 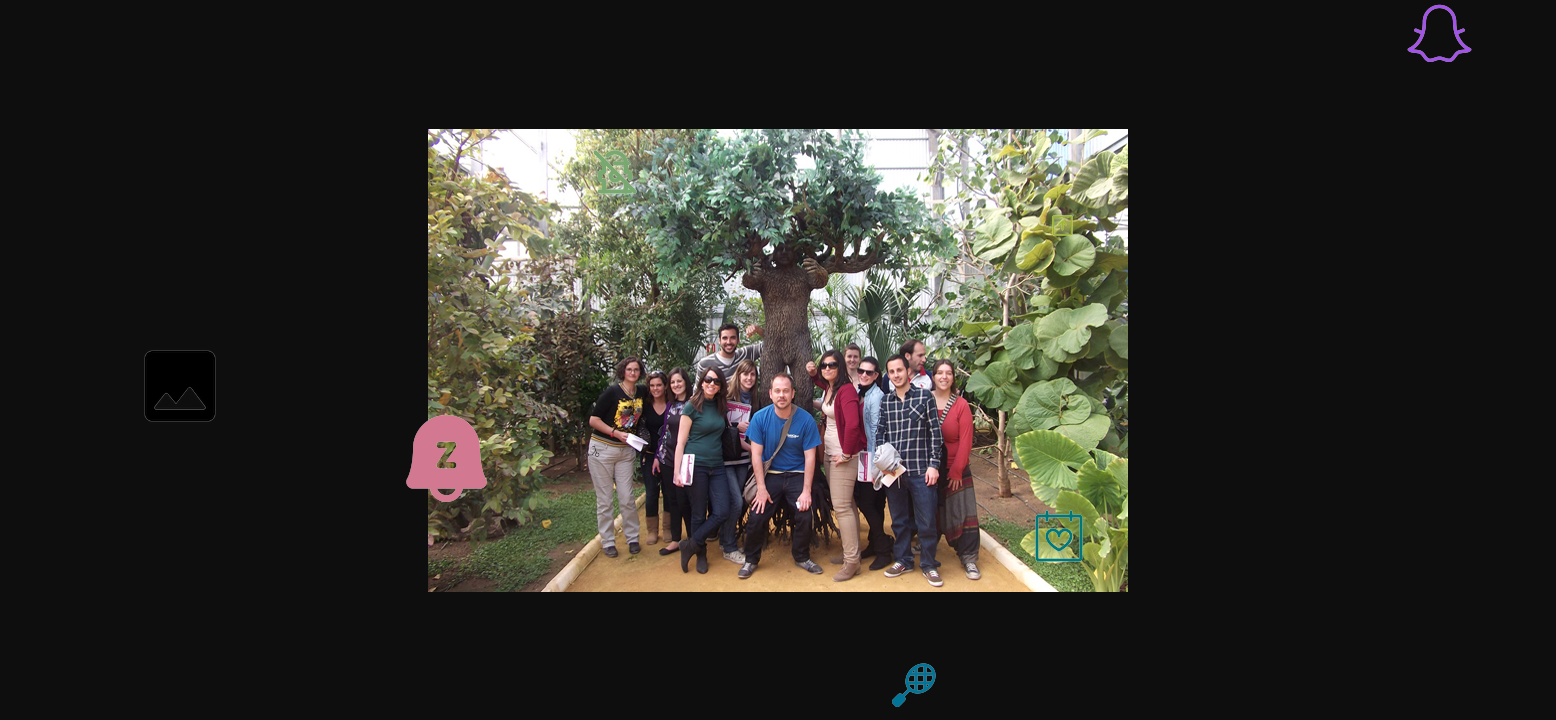 I want to click on view photos or images, so click(x=180, y=386).